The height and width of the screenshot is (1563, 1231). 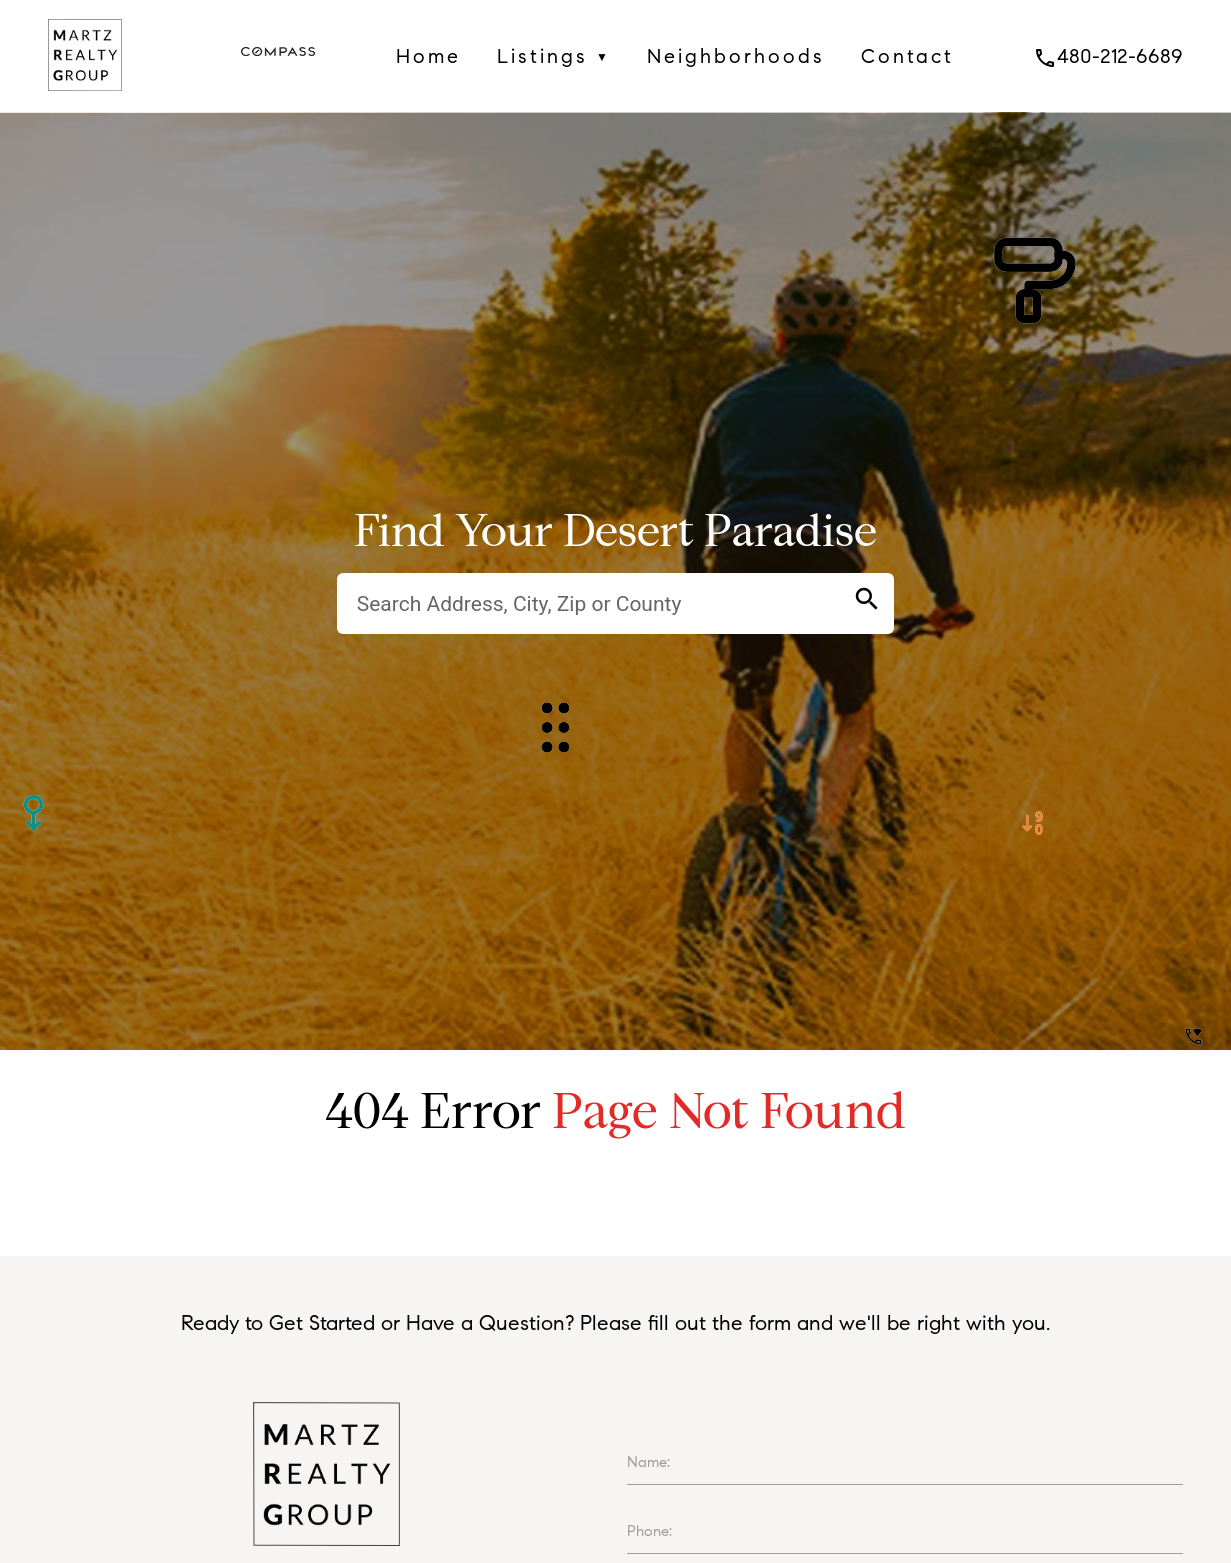 What do you see at coordinates (1193, 1036) in the screenshot?
I see `enable wifi calling feature` at bounding box center [1193, 1036].